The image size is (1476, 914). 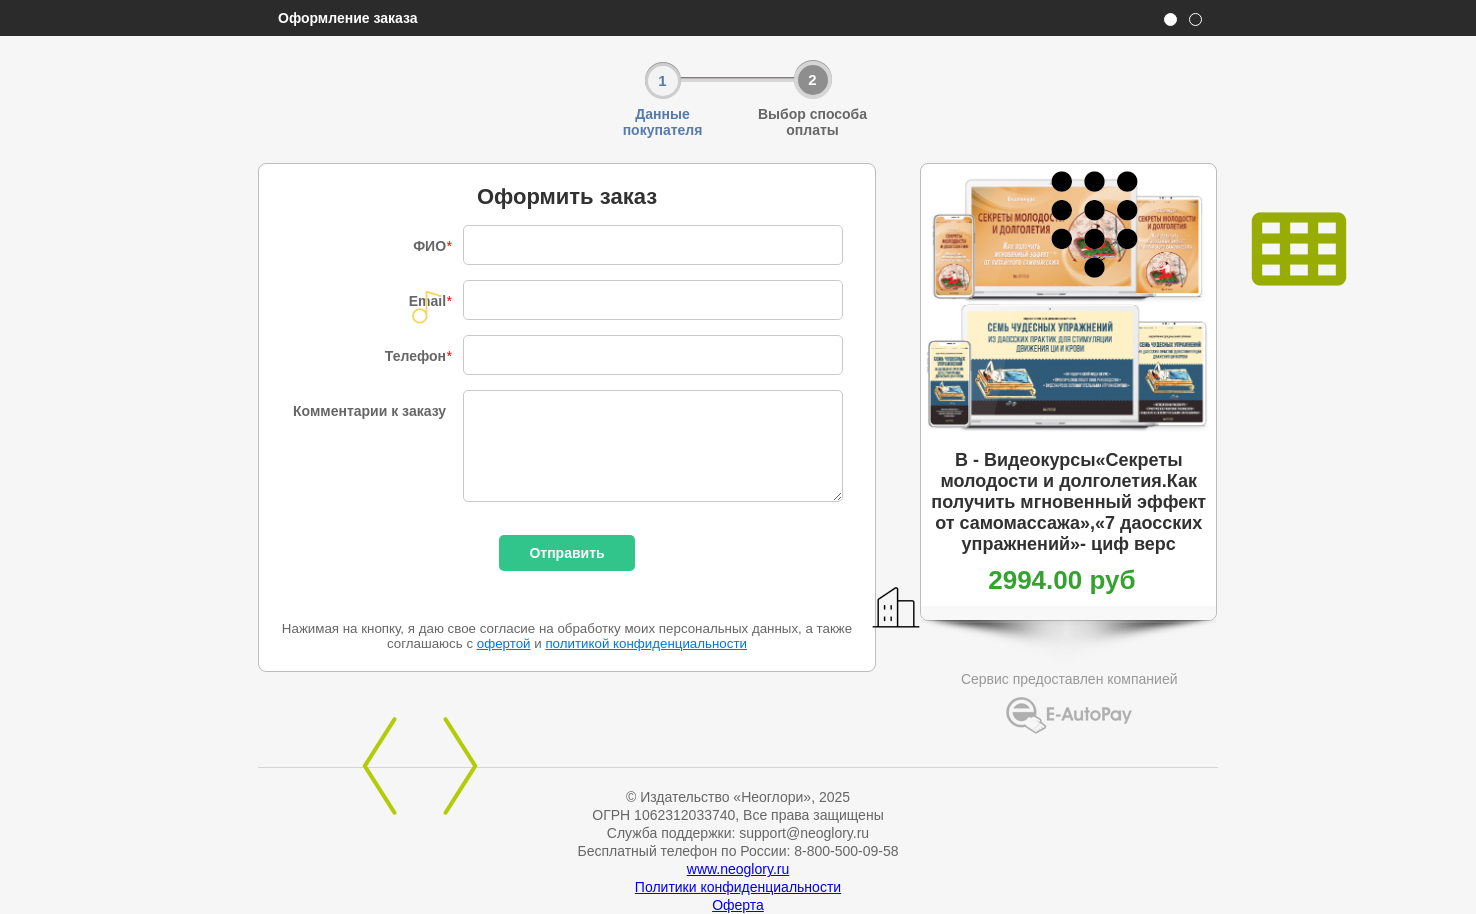 I want to click on view nearby buildings or properties, so click(x=896, y=609).